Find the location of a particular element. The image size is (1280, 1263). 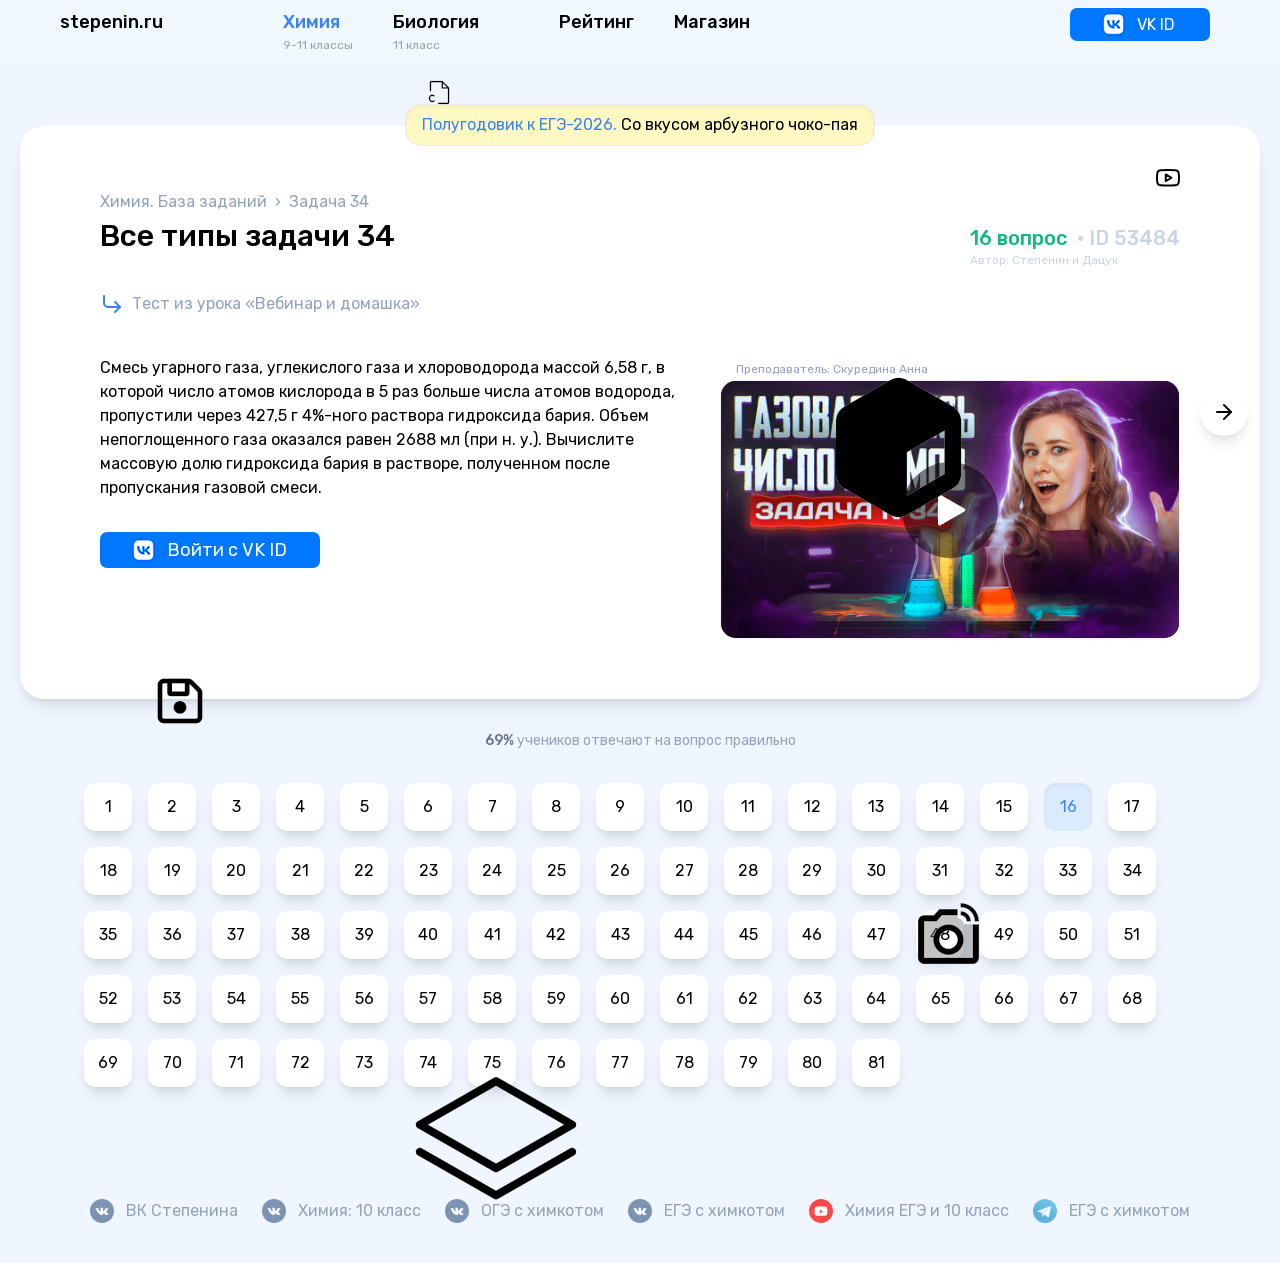

save current file or document is located at coordinates (180, 701).